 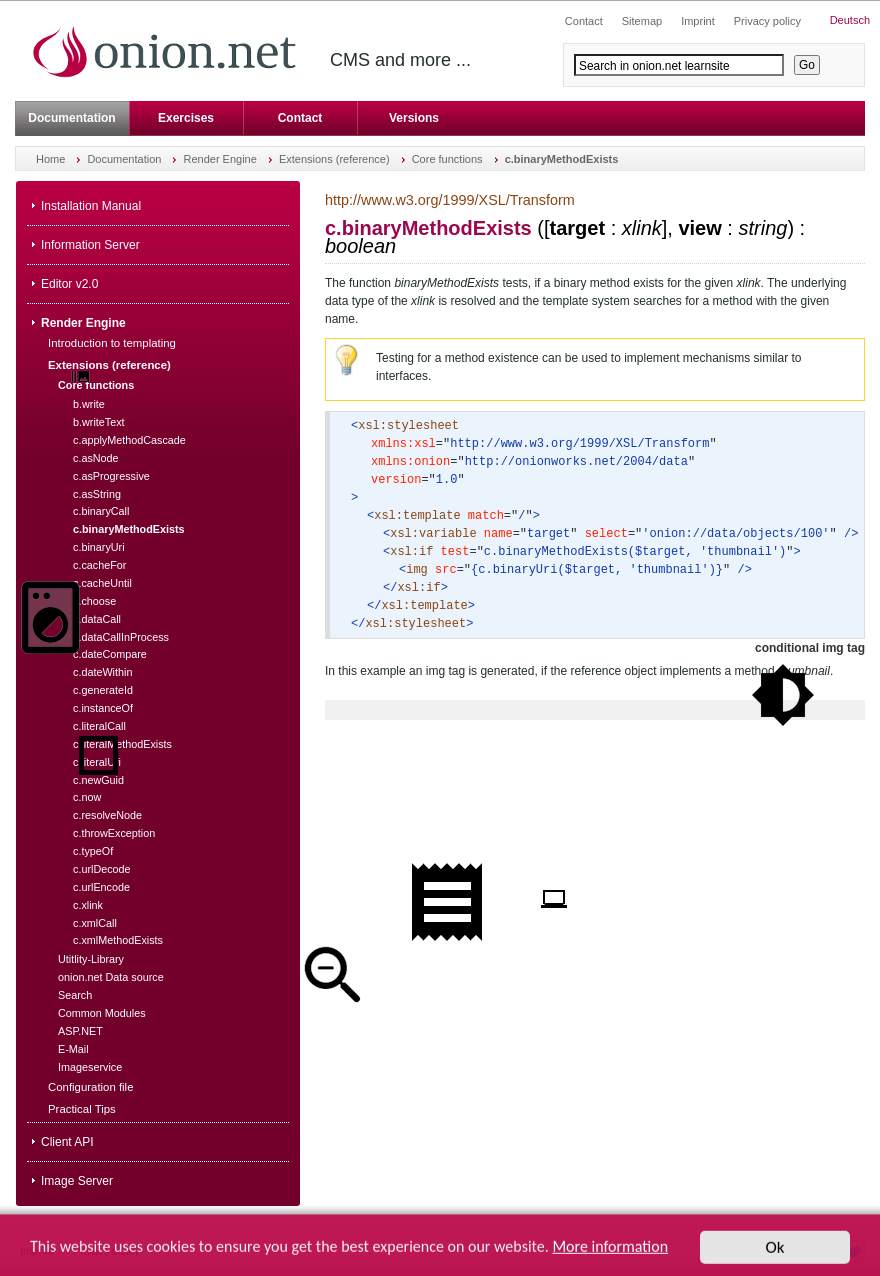 What do you see at coordinates (80, 376) in the screenshot?
I see `enable burst mode for rapid photo capture` at bounding box center [80, 376].